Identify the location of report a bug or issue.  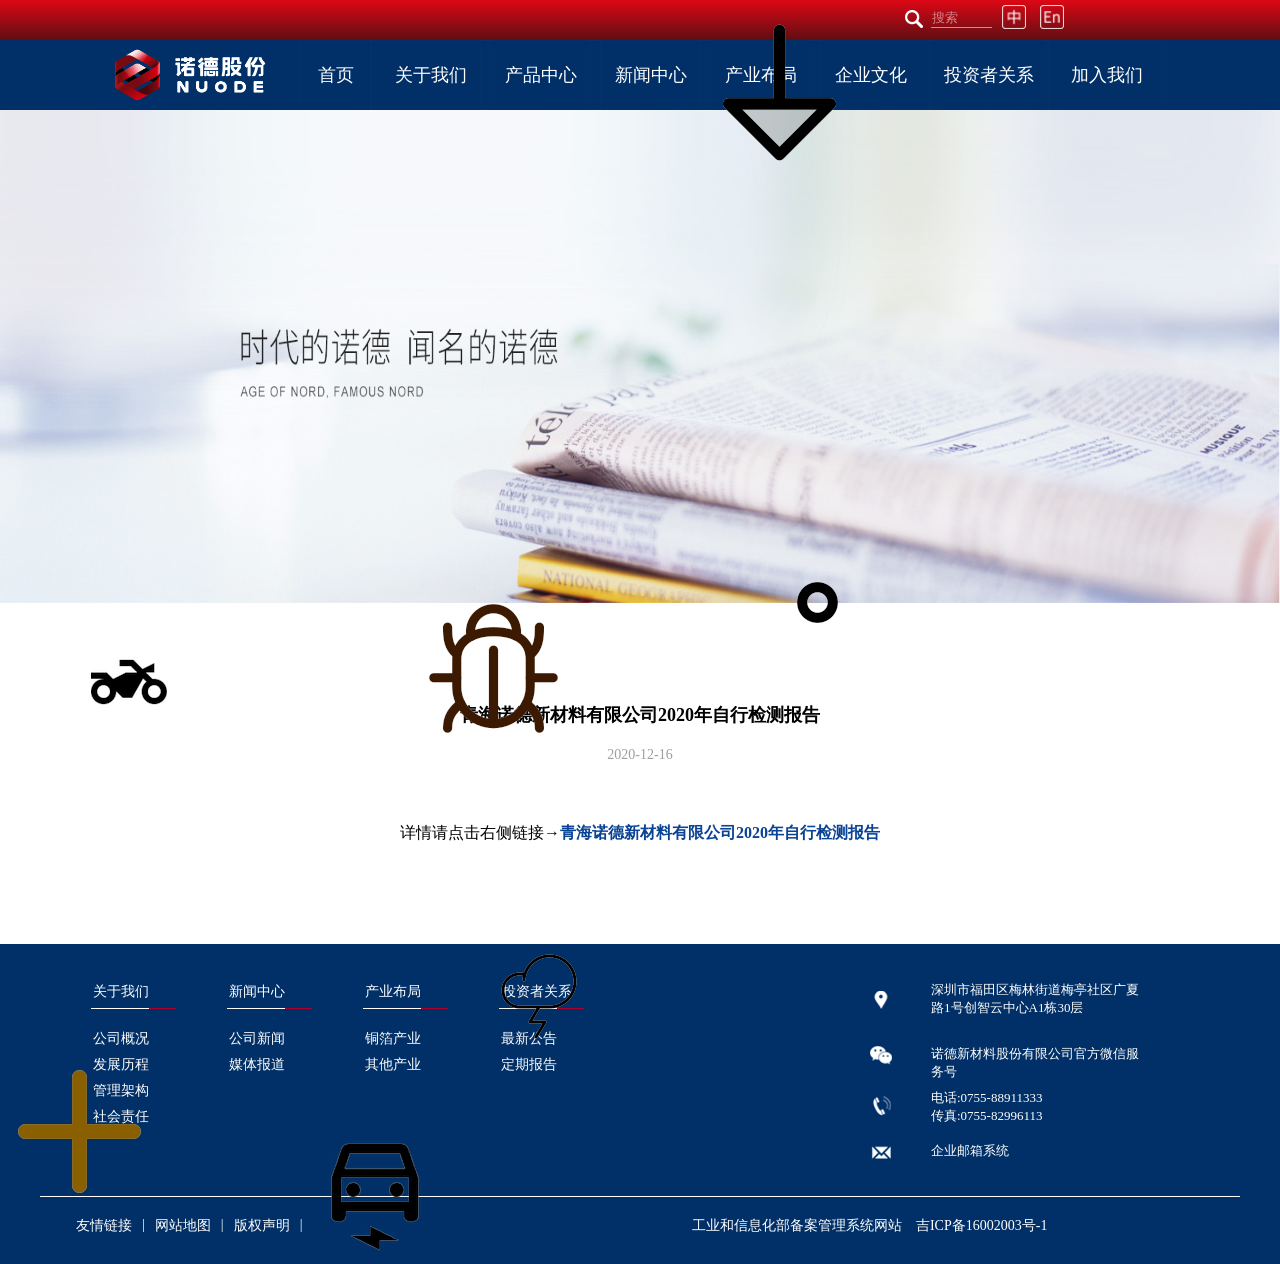
(493, 668).